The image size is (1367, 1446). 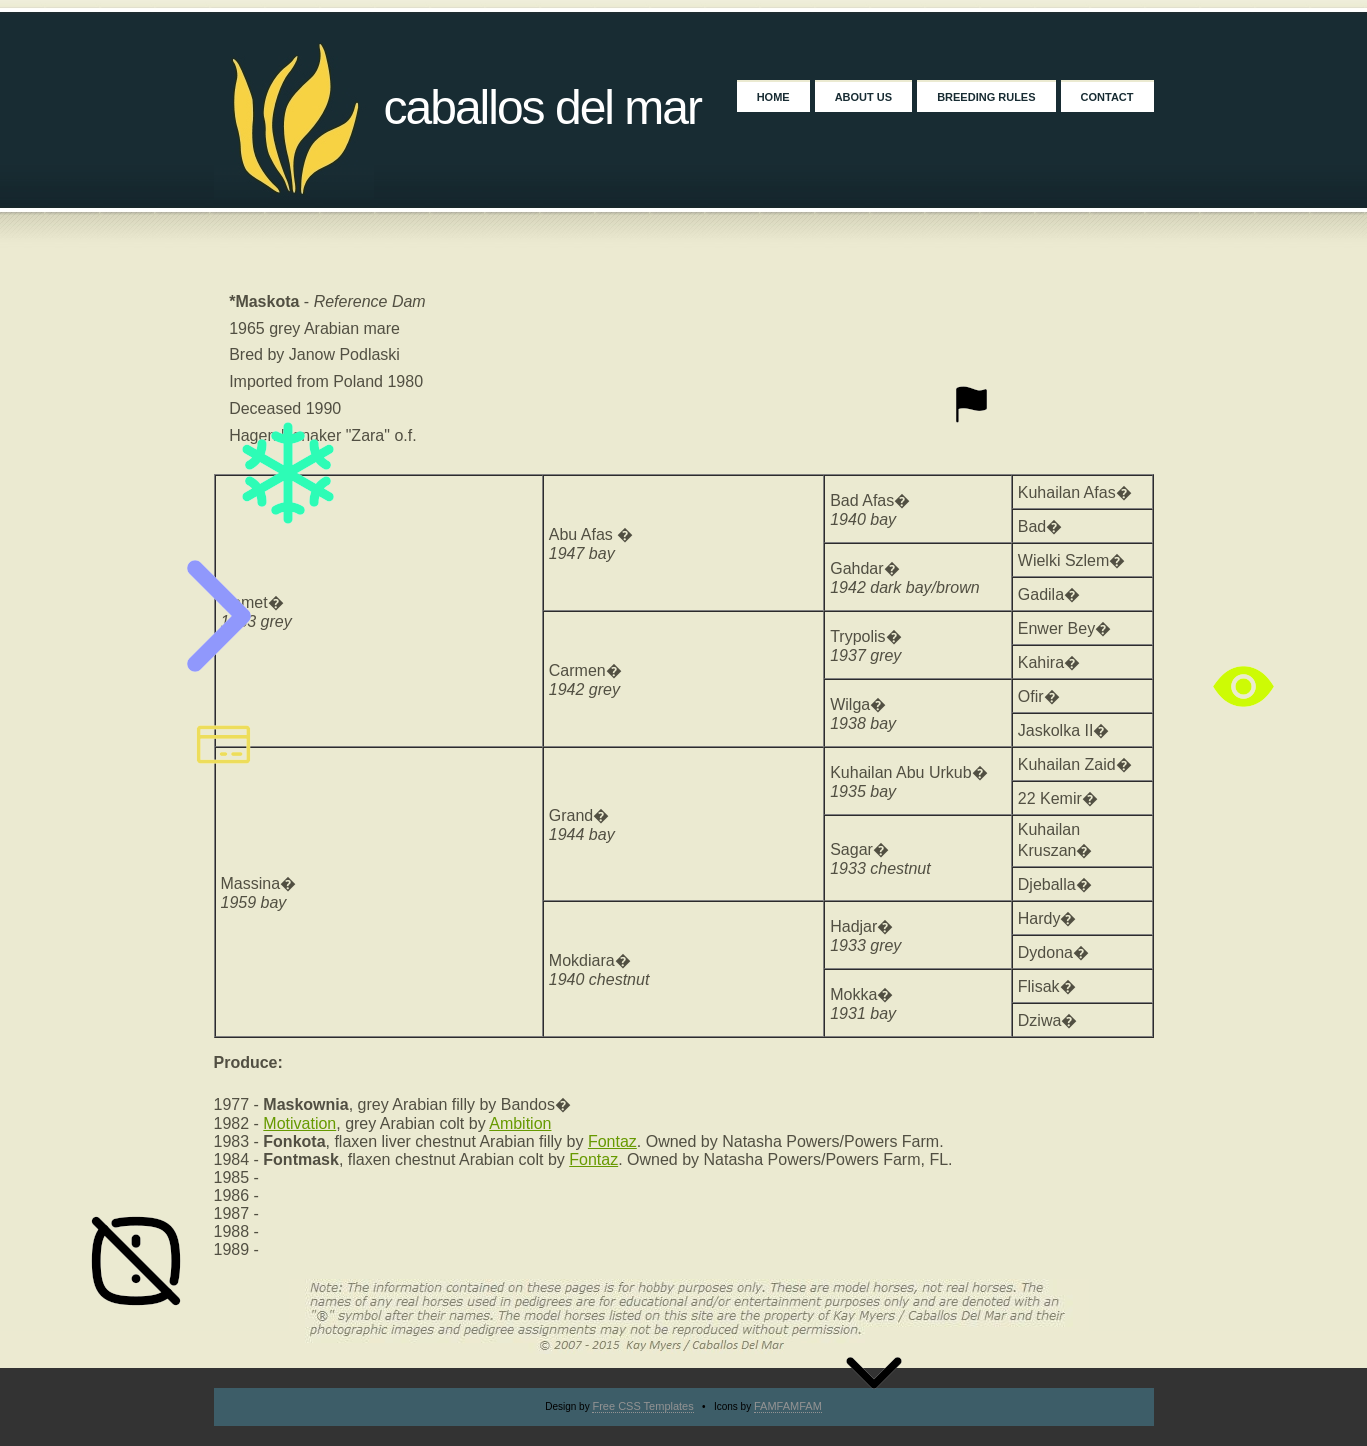 I want to click on indicates cold or winter weather conditions, so click(x=288, y=473).